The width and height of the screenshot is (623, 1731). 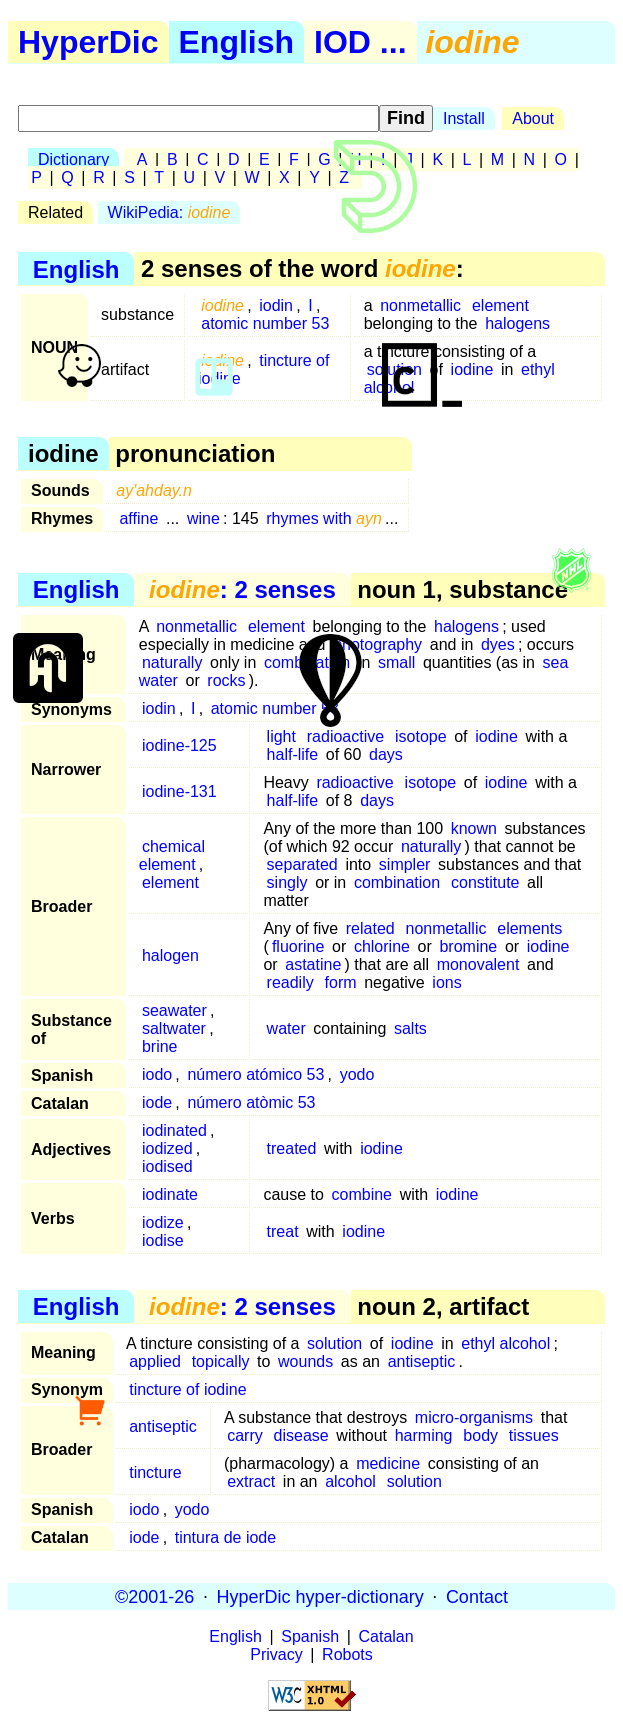 I want to click on open trello app, so click(x=214, y=377).